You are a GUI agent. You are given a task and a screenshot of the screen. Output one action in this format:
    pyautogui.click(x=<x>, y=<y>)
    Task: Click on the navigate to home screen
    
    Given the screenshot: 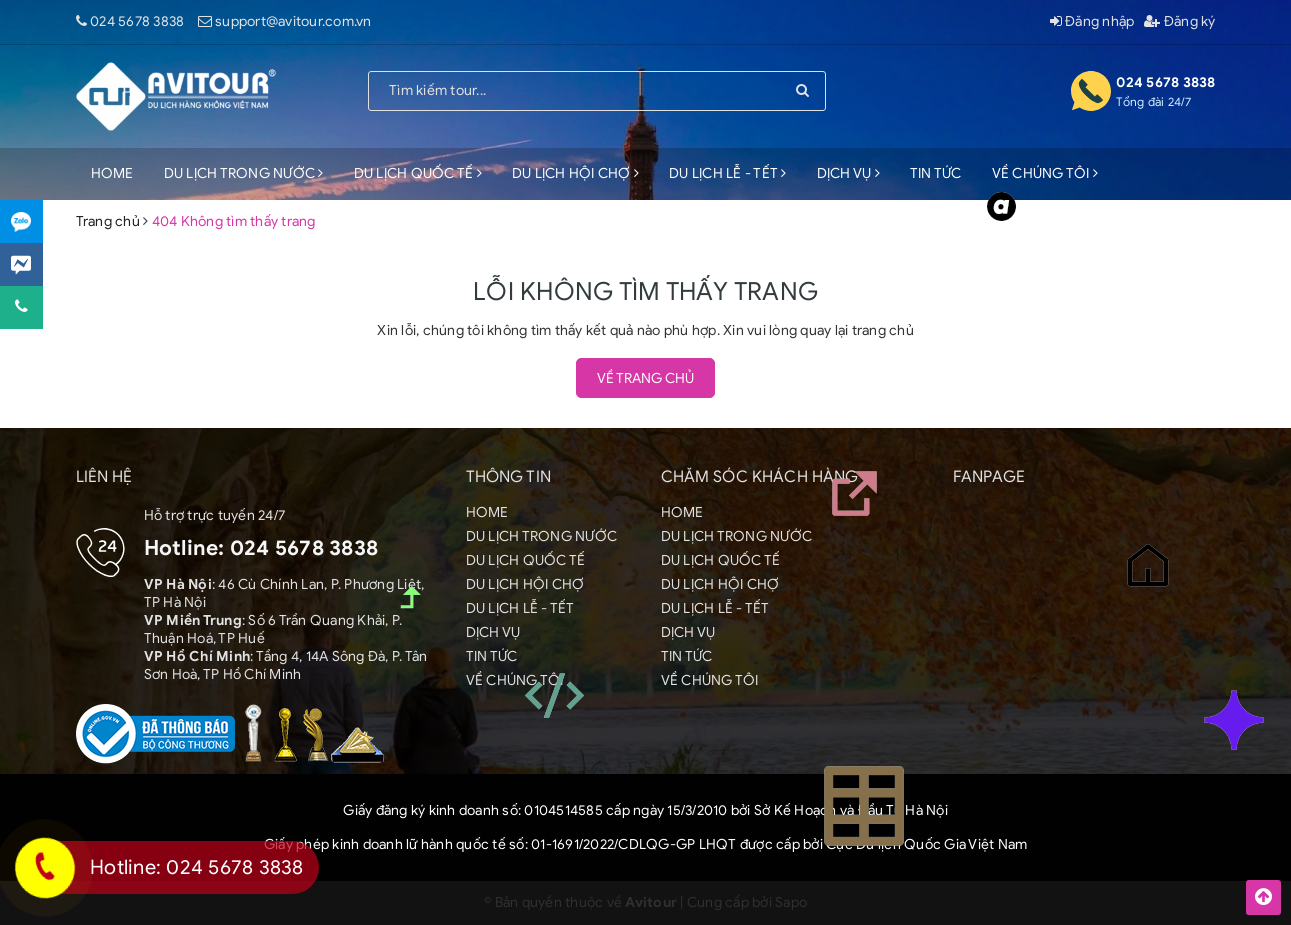 What is the action you would take?
    pyautogui.click(x=1148, y=566)
    